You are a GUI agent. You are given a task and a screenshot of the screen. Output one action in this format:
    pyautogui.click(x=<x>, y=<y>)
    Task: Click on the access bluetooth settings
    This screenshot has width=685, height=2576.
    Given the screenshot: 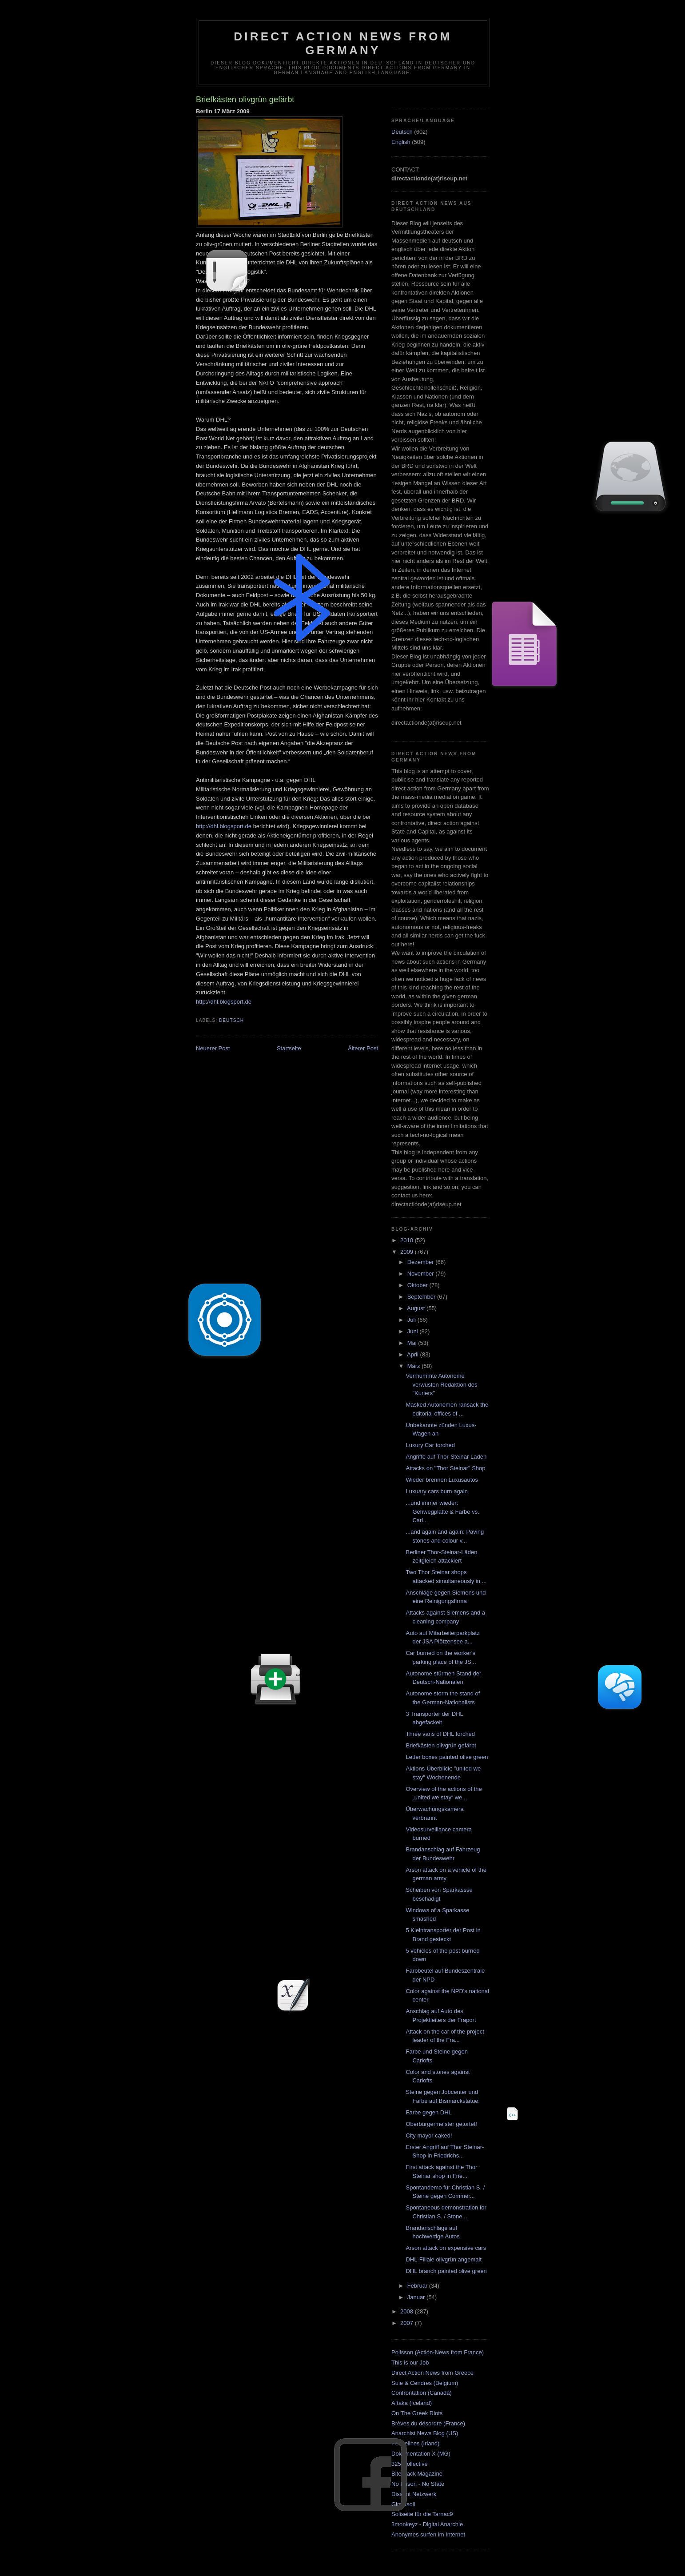 What is the action you would take?
    pyautogui.click(x=302, y=598)
    